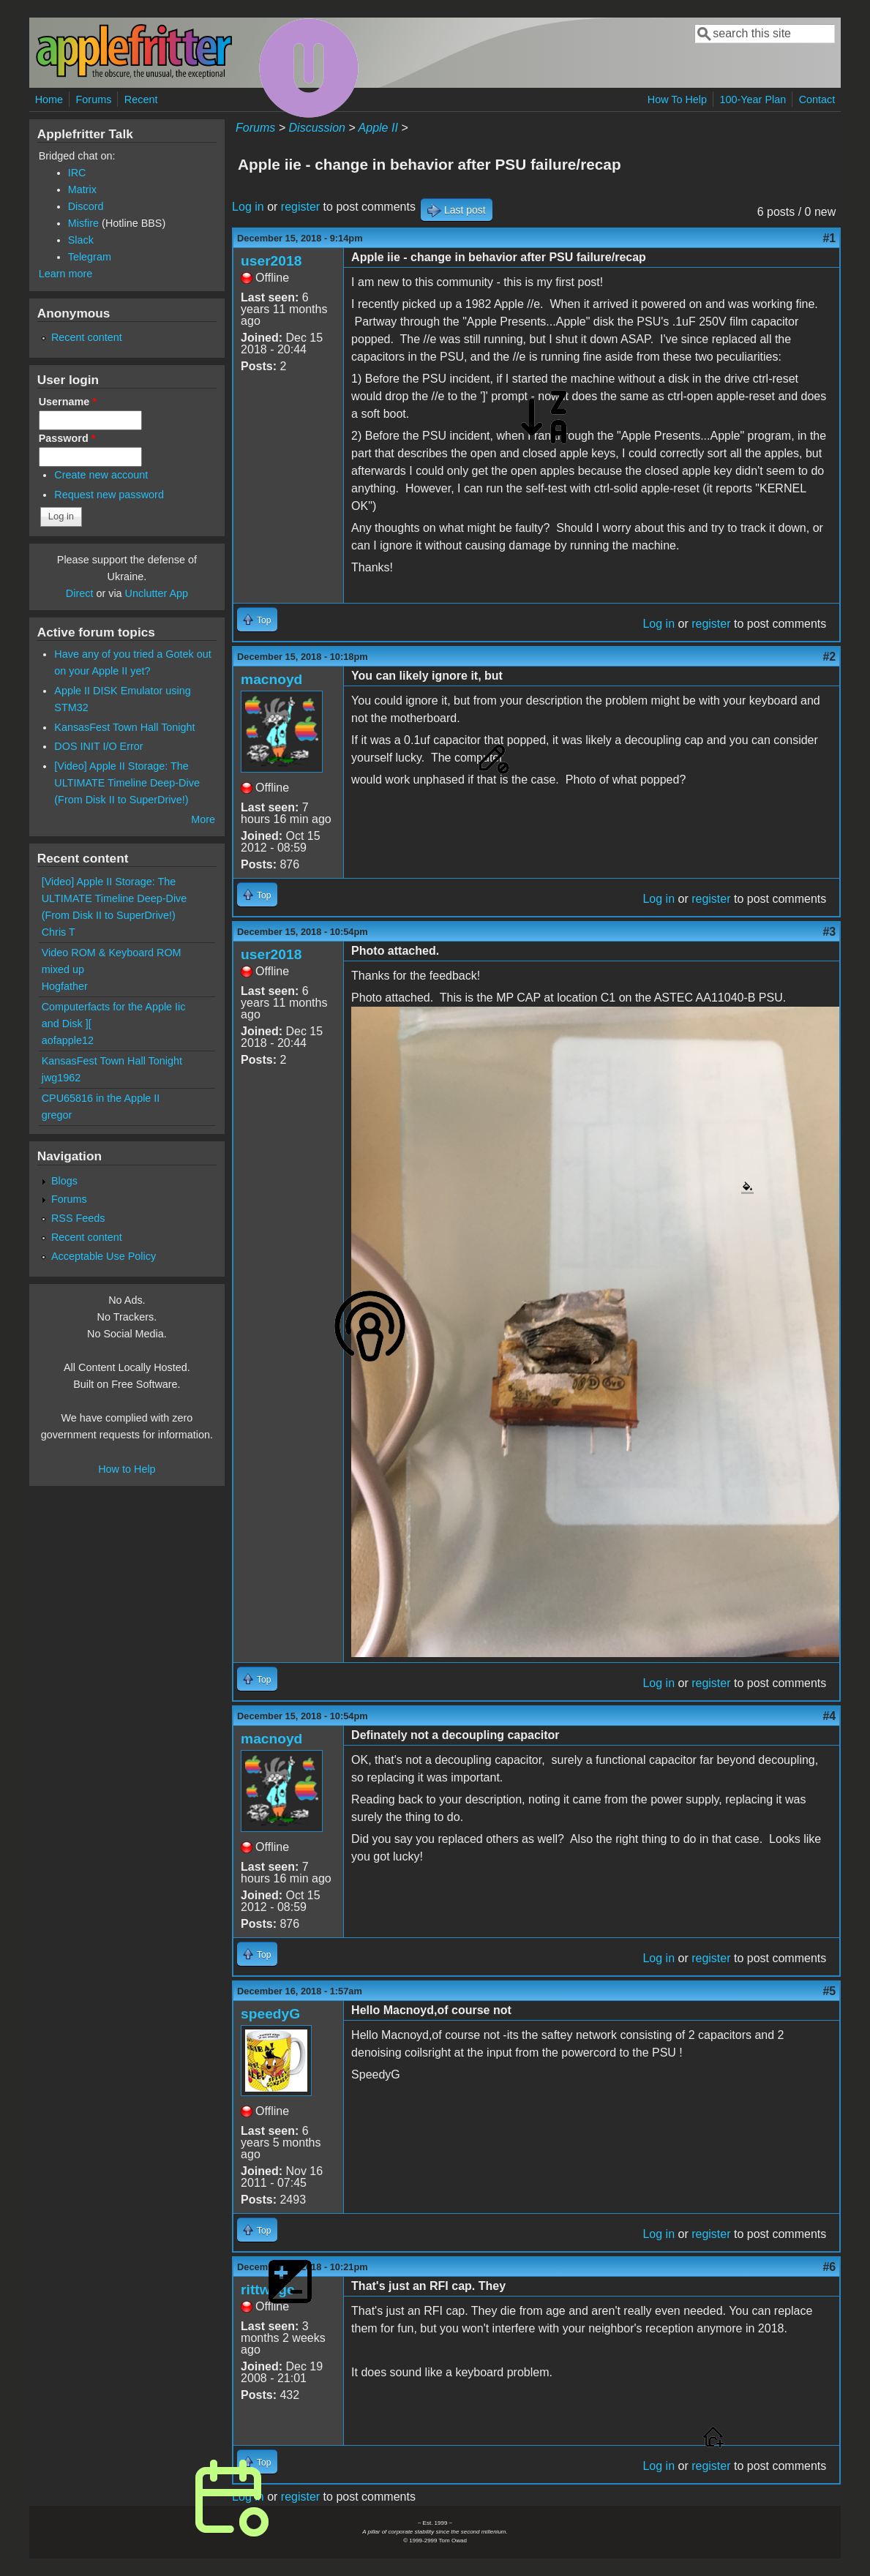  Describe the element at coordinates (713, 2436) in the screenshot. I see `add a new home or address` at that location.